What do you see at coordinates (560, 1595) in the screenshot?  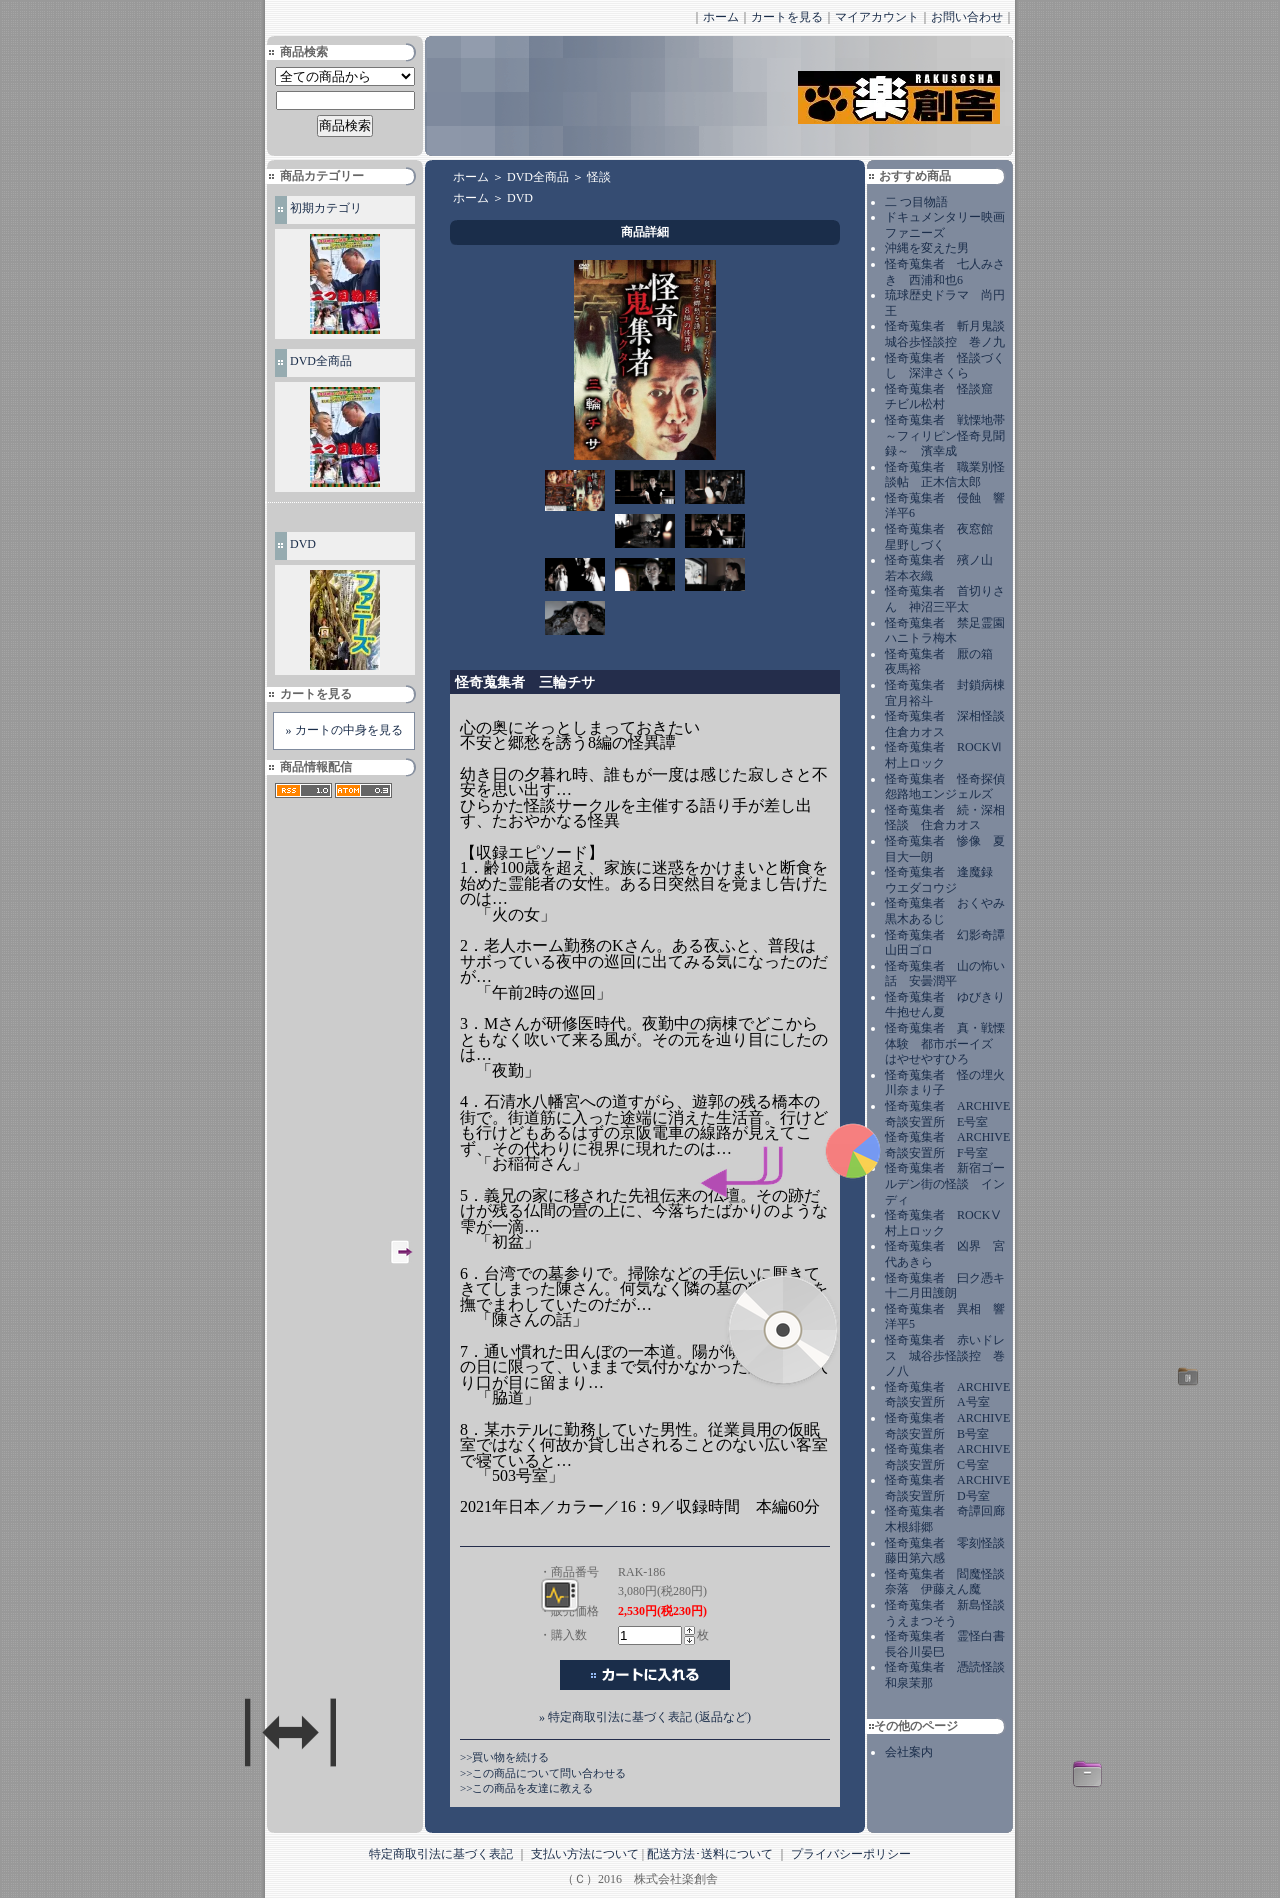 I see `open system monitor application` at bounding box center [560, 1595].